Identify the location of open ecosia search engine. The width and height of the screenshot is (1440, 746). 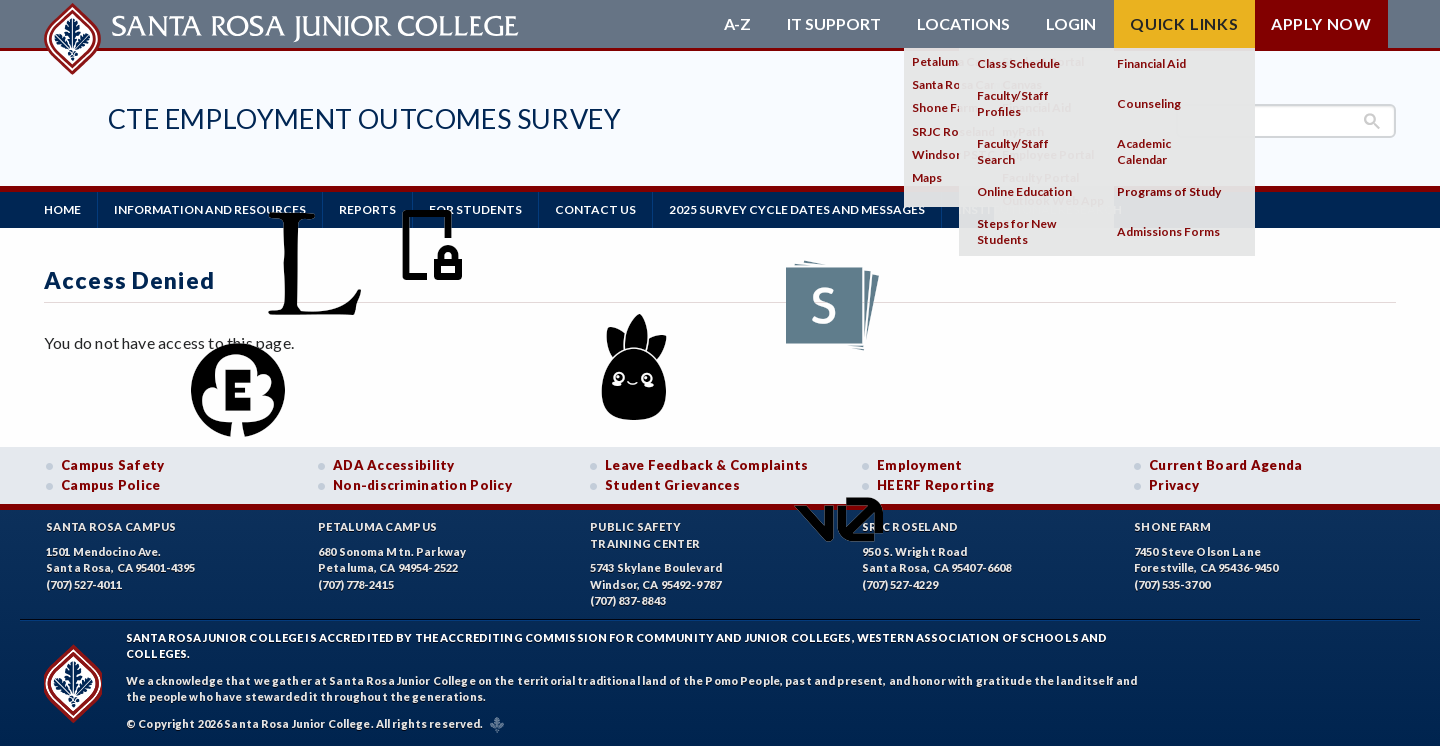
(238, 390).